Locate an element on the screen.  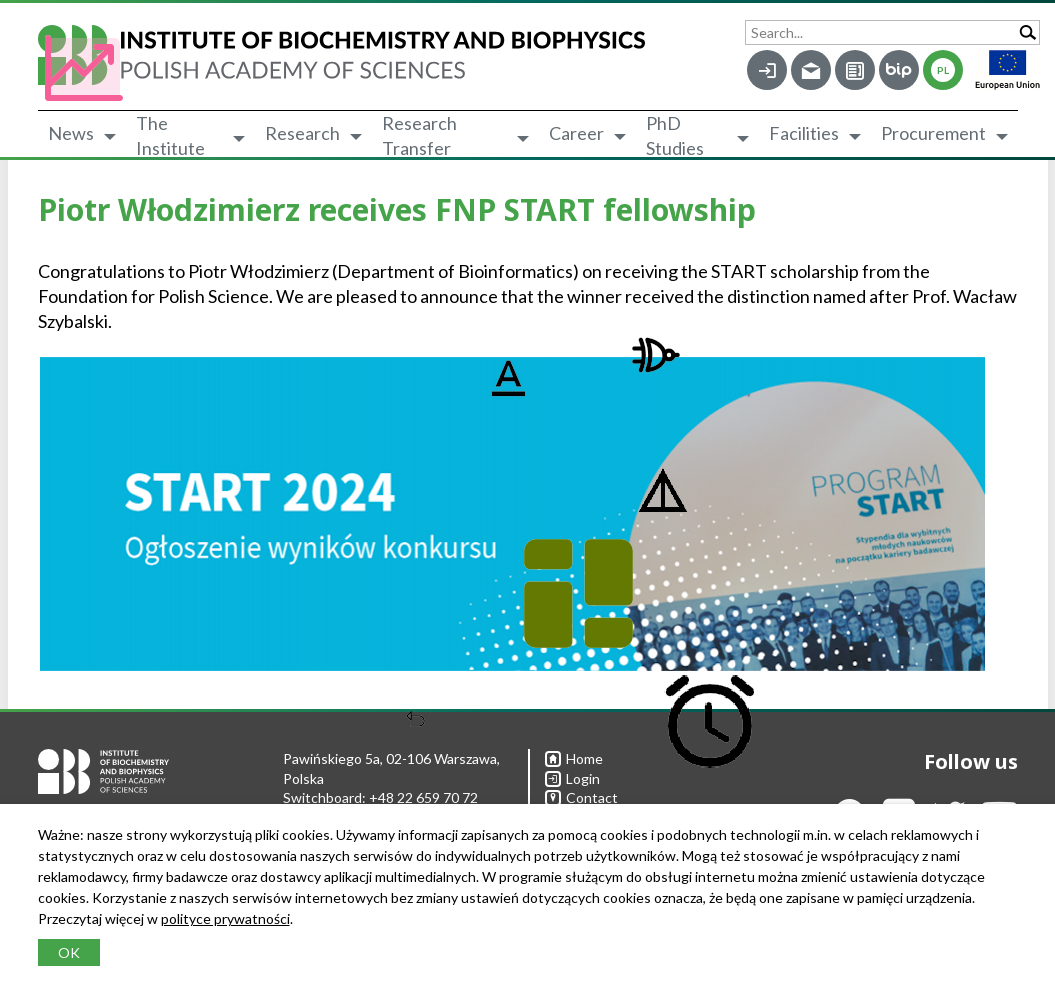
format or style text is located at coordinates (508, 379).